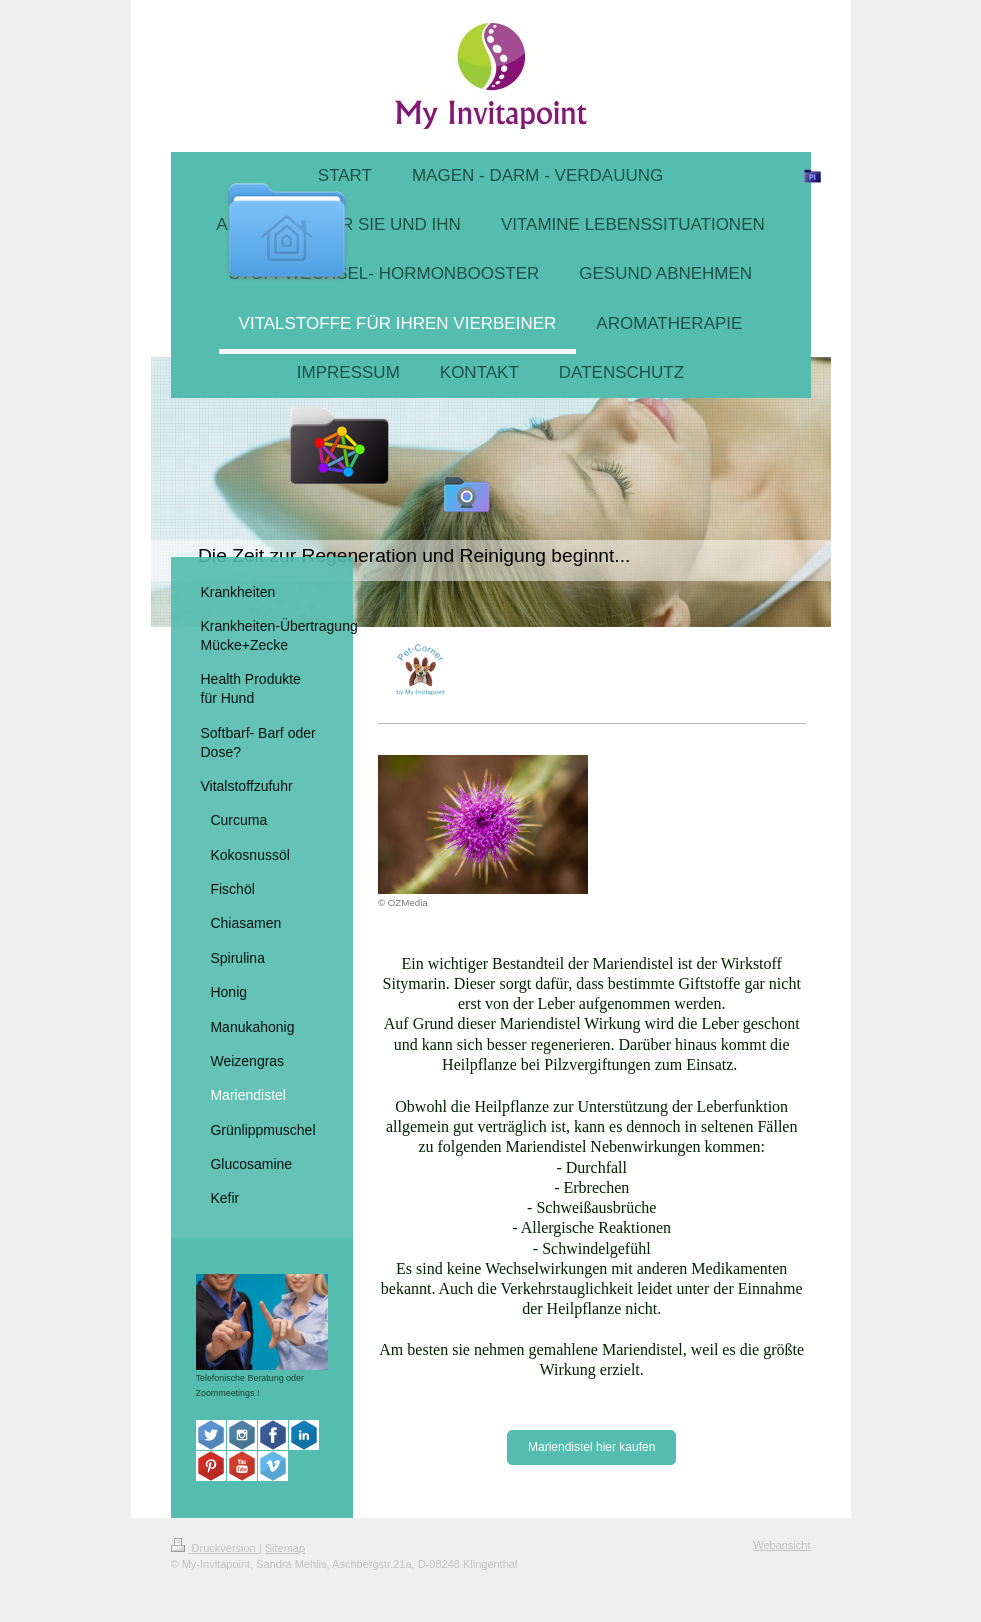 The width and height of the screenshot is (981, 1622). Describe the element at coordinates (812, 176) in the screenshot. I see `open folder containing adobe prelude project files` at that location.